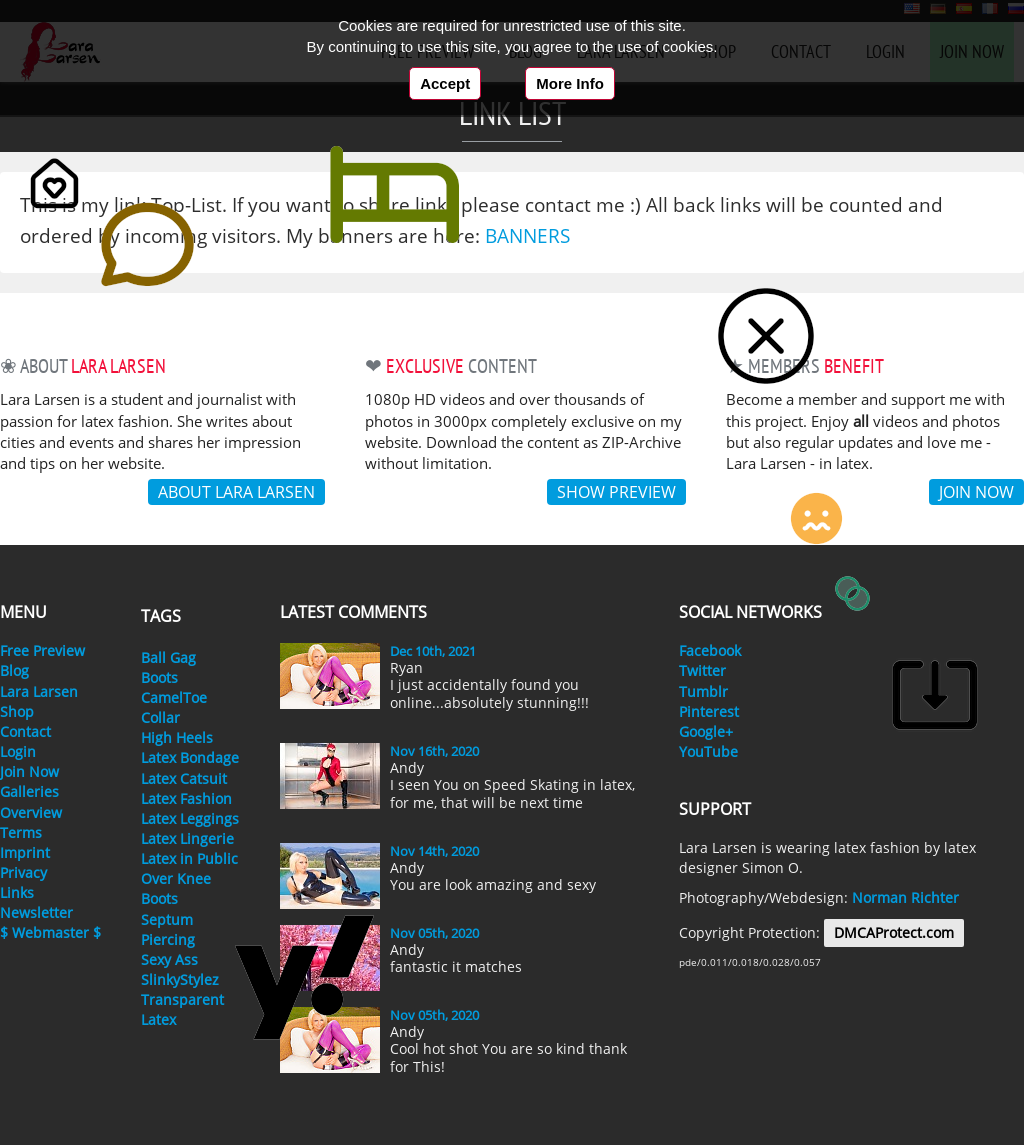 Image resolution: width=1024 pixels, height=1145 pixels. I want to click on close or dismiss a dialog, so click(766, 336).